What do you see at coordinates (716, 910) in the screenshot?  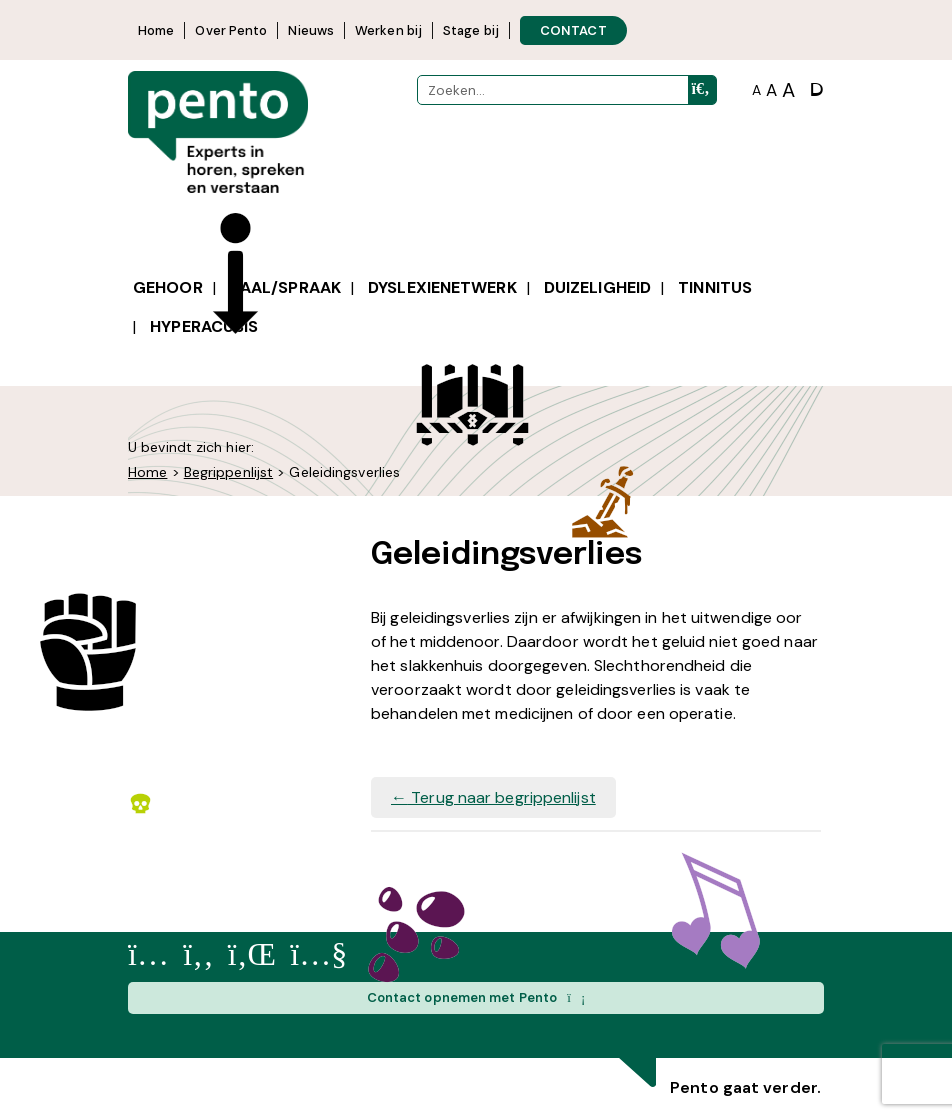 I see `browse romantic or love-themed music` at bounding box center [716, 910].